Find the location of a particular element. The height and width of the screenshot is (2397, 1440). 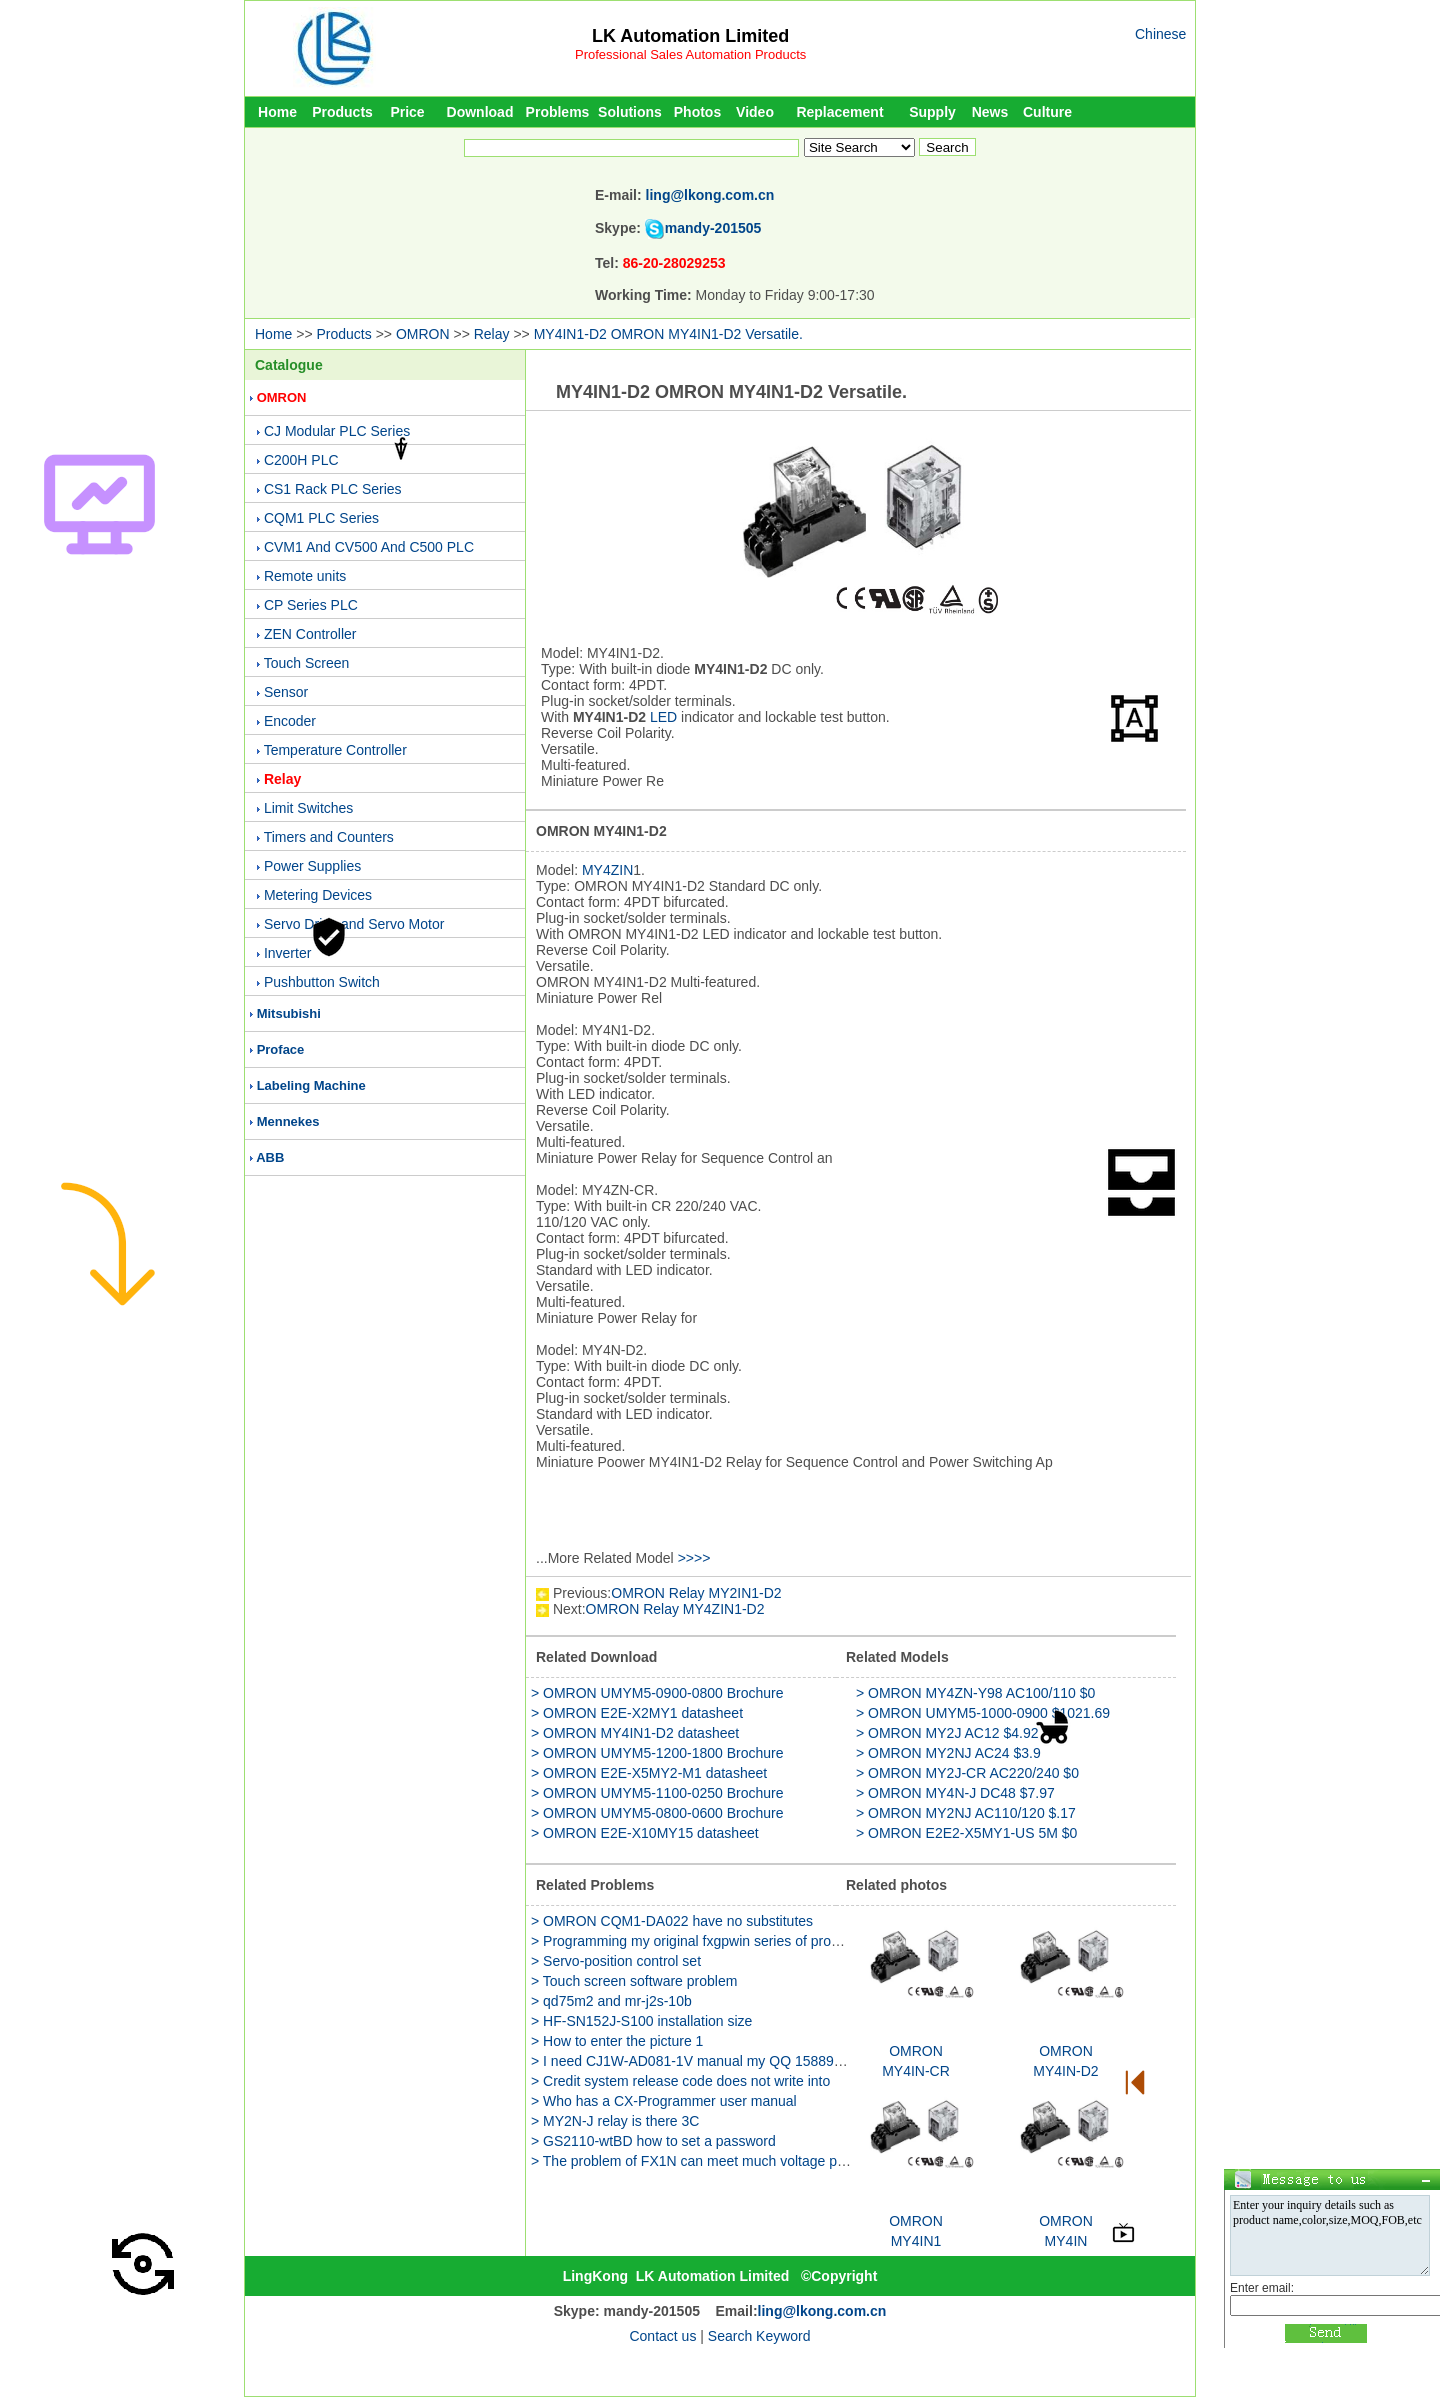

indicates child-friendly or family-friendly location is located at coordinates (1053, 1727).